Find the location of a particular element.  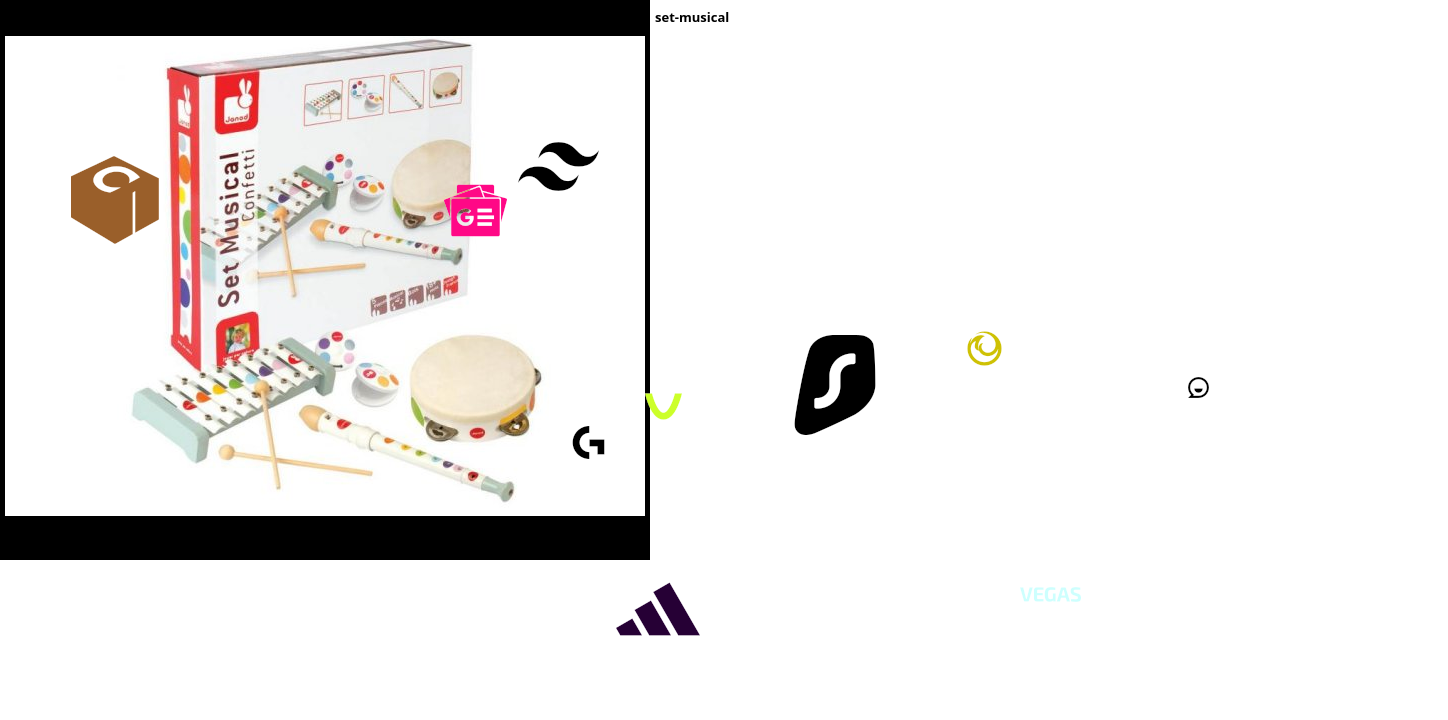

vegas creative software brand logo is located at coordinates (1050, 594).